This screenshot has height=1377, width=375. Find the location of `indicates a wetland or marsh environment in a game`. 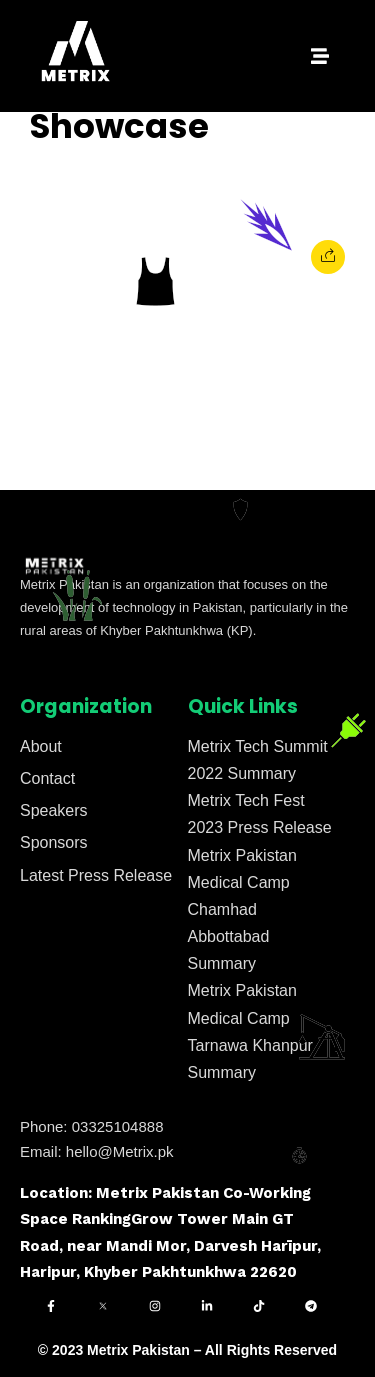

indicates a wetland or marsh environment in a game is located at coordinates (77, 595).